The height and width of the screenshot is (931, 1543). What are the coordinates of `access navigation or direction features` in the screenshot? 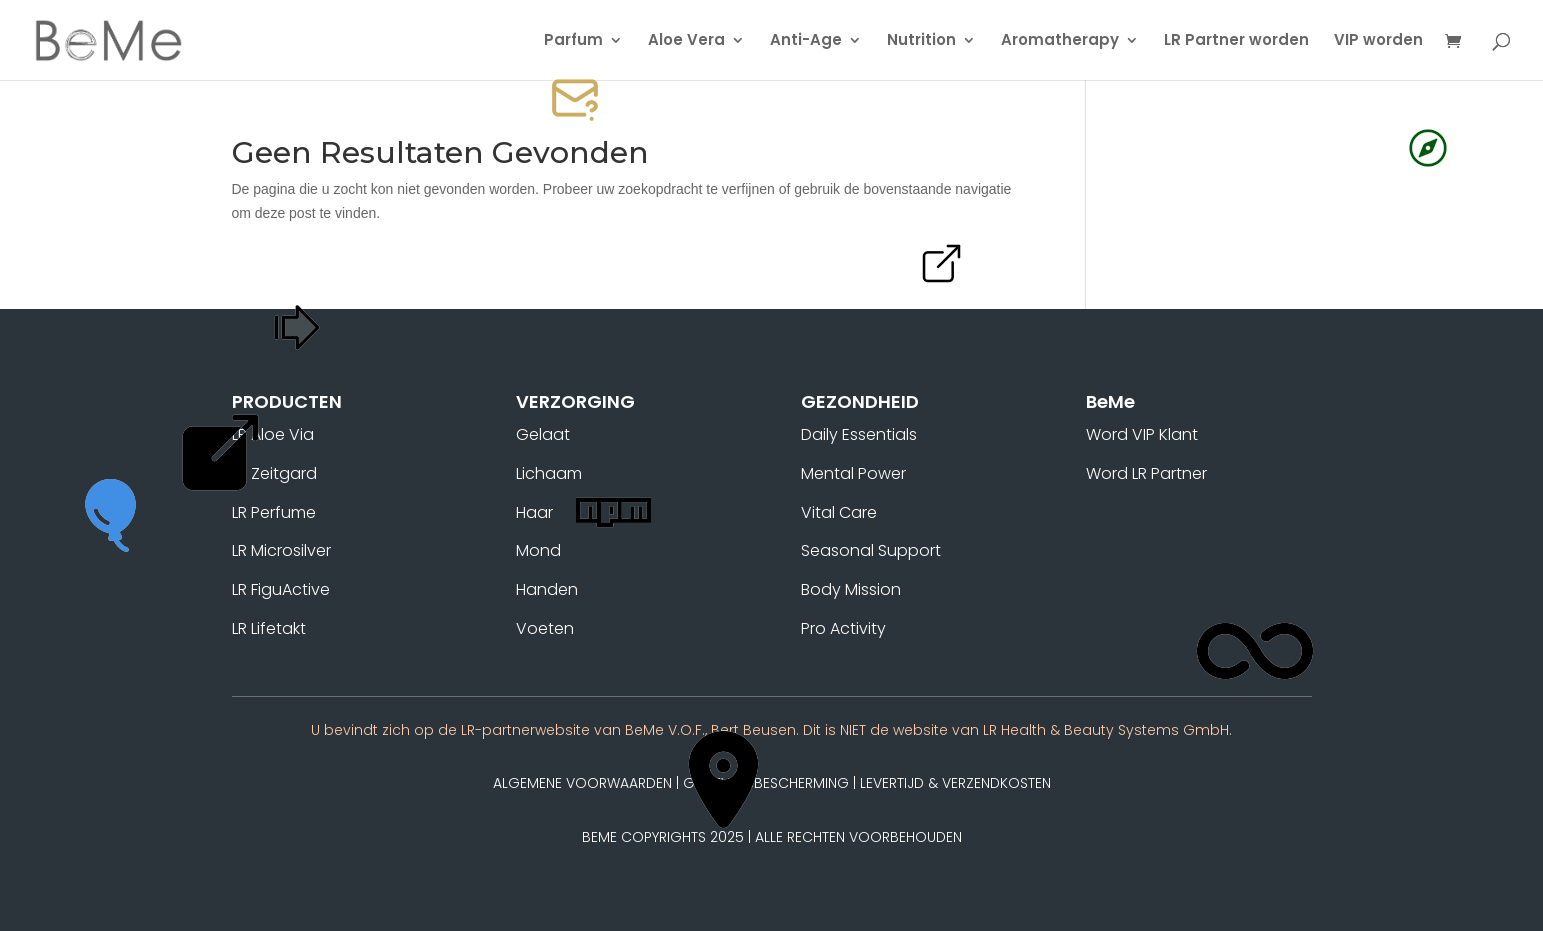 It's located at (1428, 148).